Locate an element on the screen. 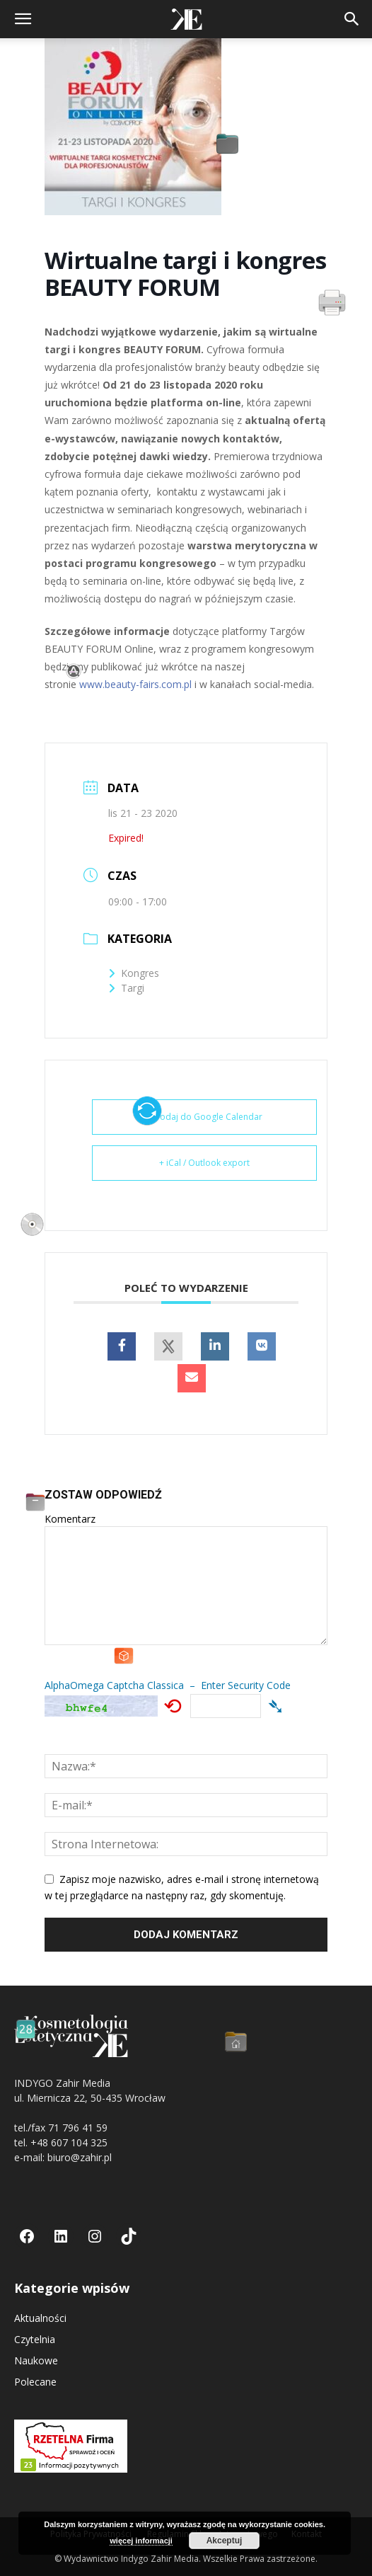 The width and height of the screenshot is (372, 2576). access your home folder is located at coordinates (236, 2041).